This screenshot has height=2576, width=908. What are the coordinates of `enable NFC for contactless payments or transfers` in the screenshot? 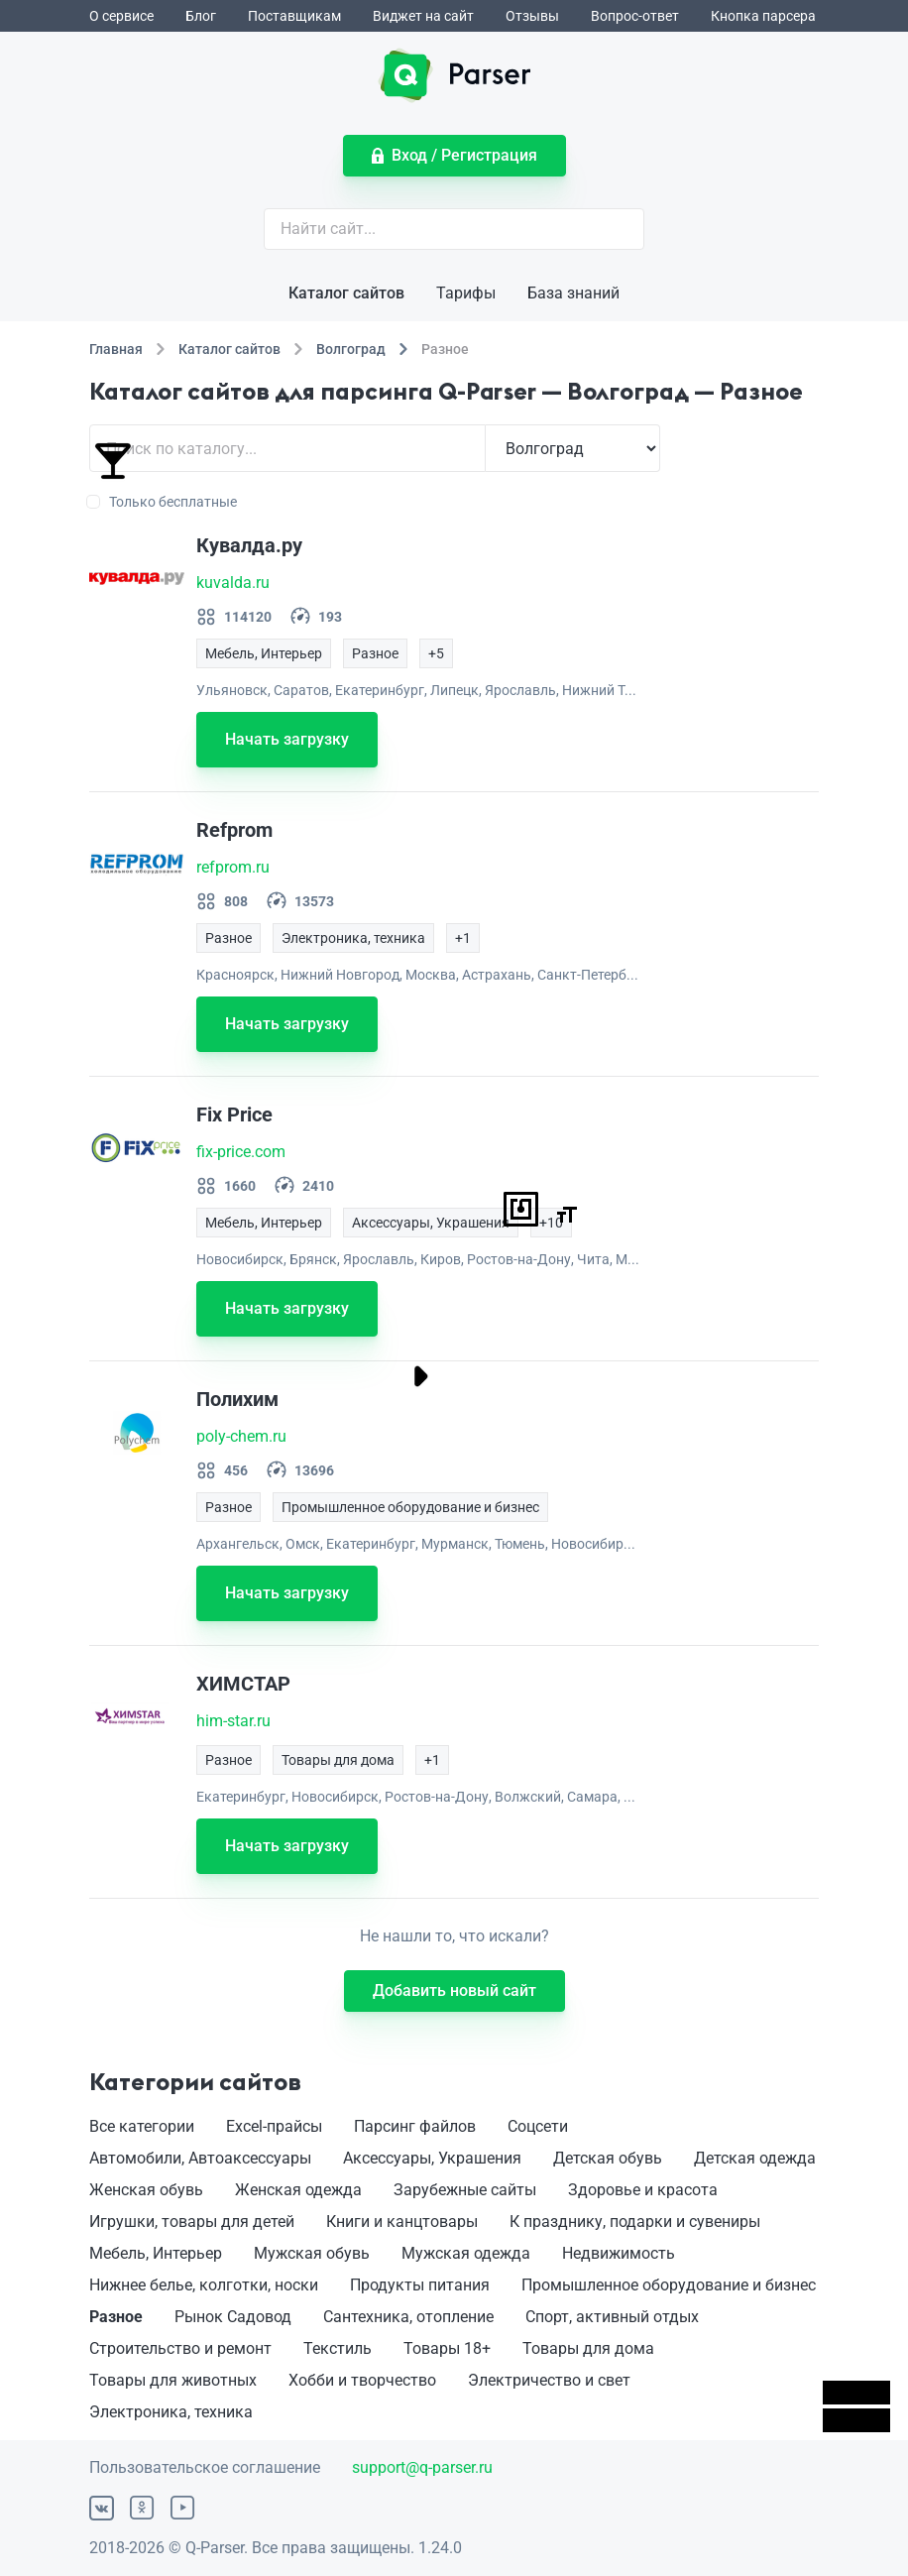 It's located at (520, 1209).